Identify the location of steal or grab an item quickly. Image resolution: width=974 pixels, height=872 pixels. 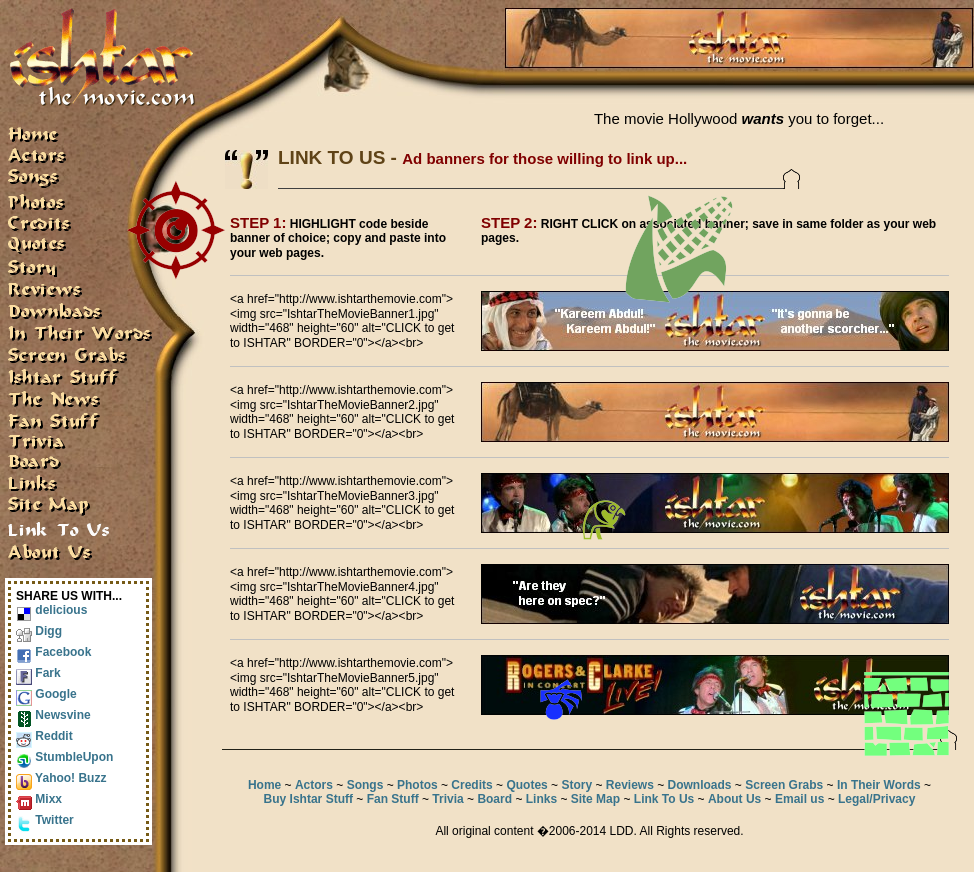
(561, 698).